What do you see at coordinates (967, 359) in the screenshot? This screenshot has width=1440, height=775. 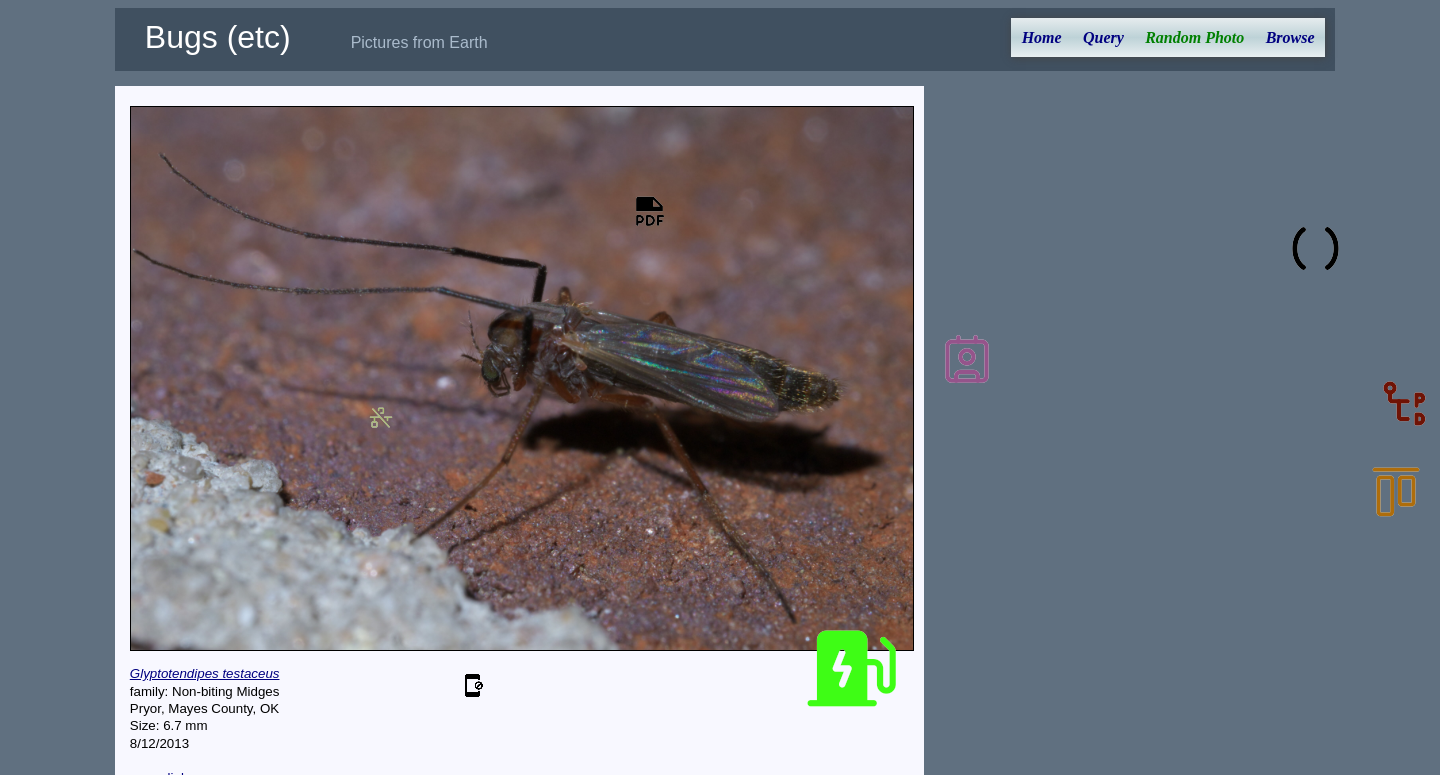 I see `view contact details` at bounding box center [967, 359].